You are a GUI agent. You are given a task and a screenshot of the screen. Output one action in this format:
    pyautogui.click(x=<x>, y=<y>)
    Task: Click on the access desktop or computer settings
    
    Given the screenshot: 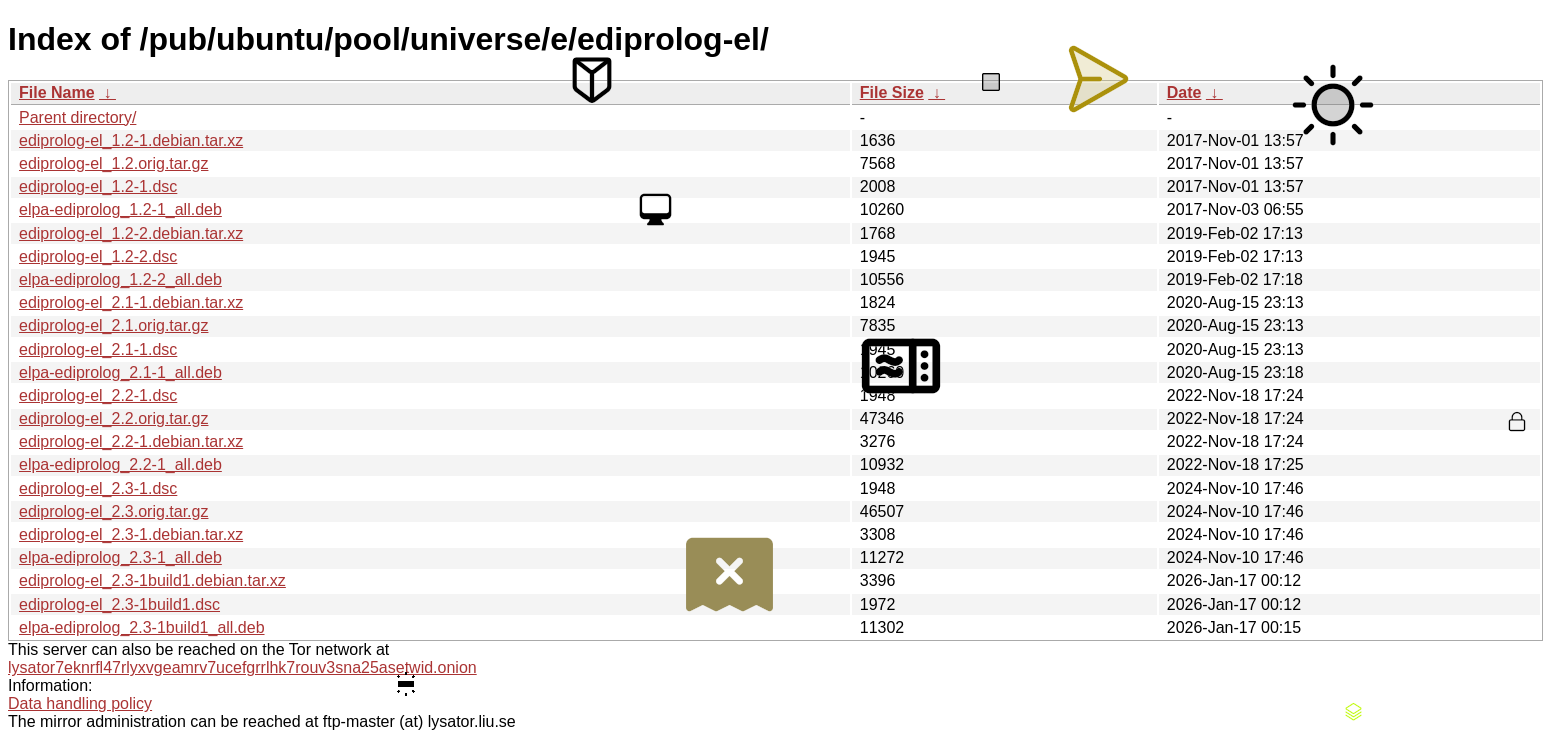 What is the action you would take?
    pyautogui.click(x=655, y=209)
    